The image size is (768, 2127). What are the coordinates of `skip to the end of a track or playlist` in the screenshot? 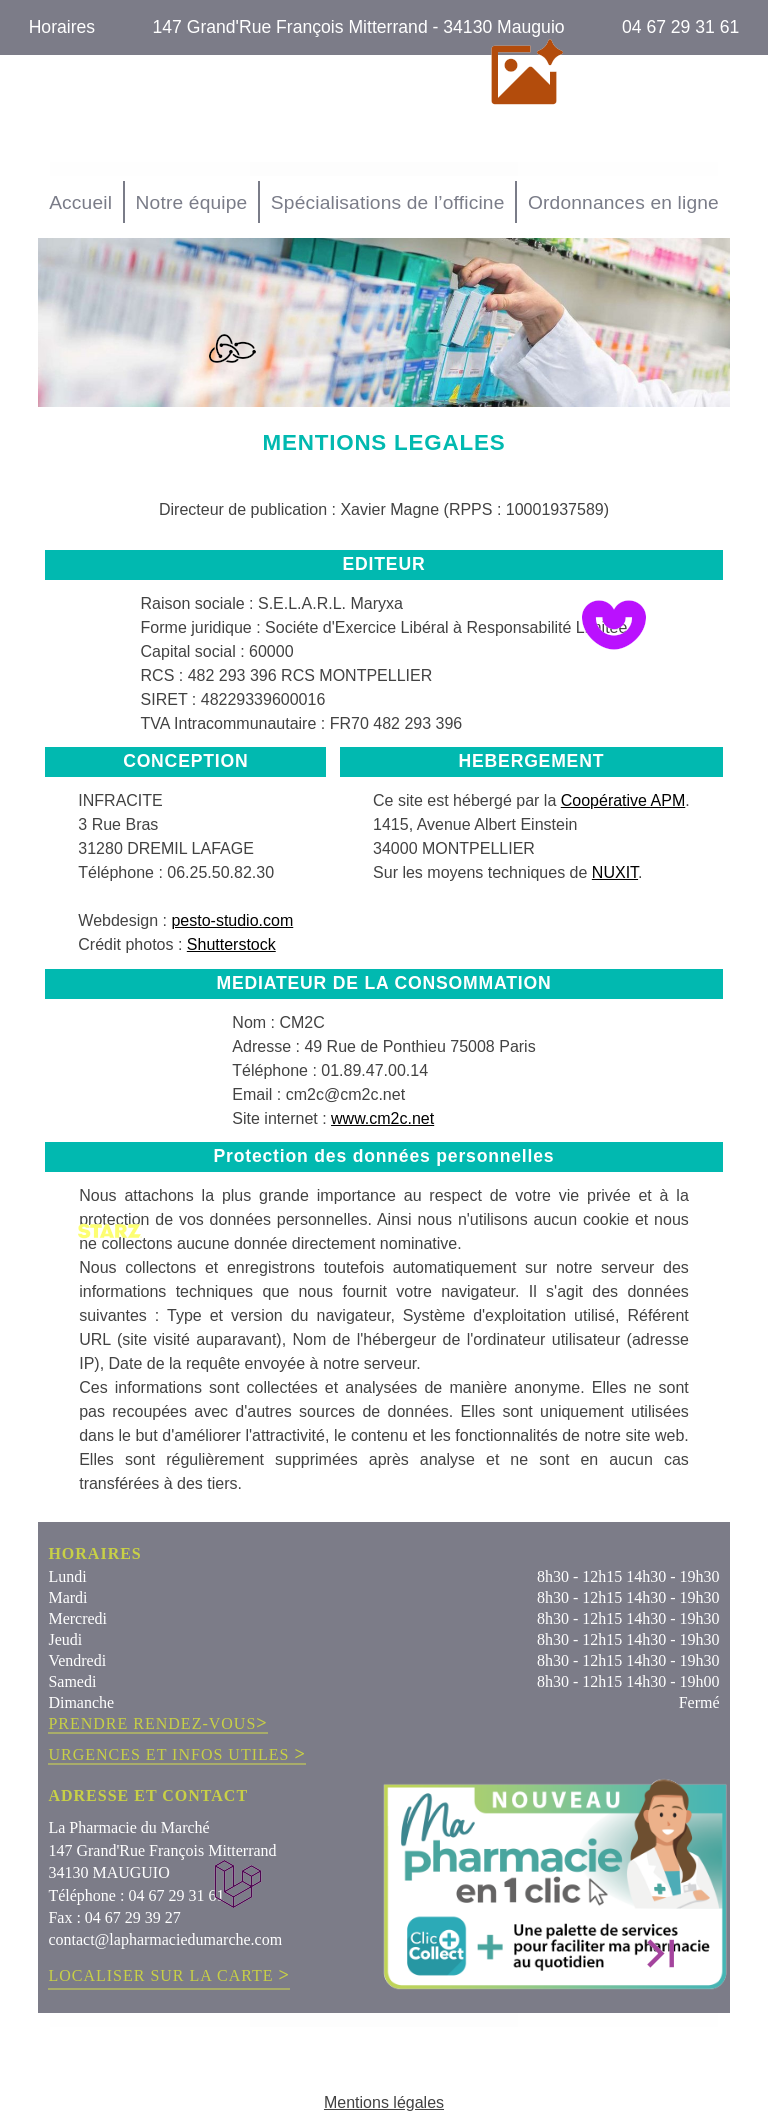 It's located at (662, 1953).